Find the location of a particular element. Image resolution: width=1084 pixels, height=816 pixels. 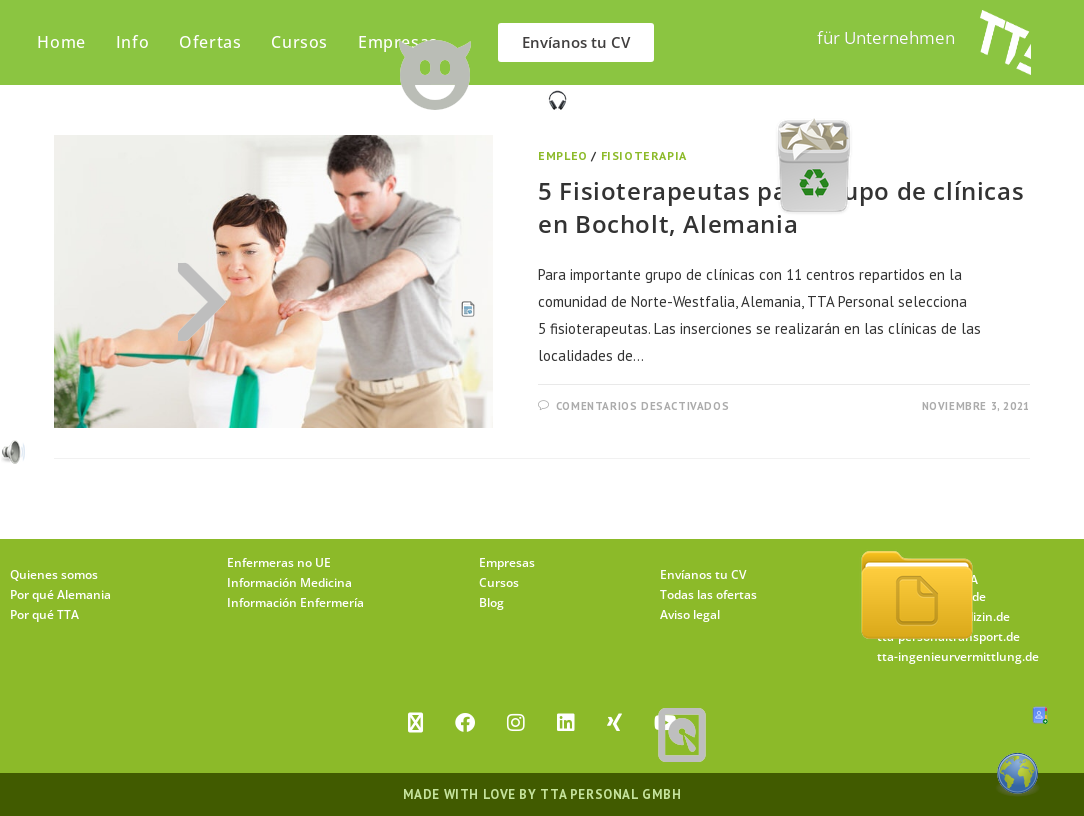

navigate to the next item or page is located at coordinates (204, 302).